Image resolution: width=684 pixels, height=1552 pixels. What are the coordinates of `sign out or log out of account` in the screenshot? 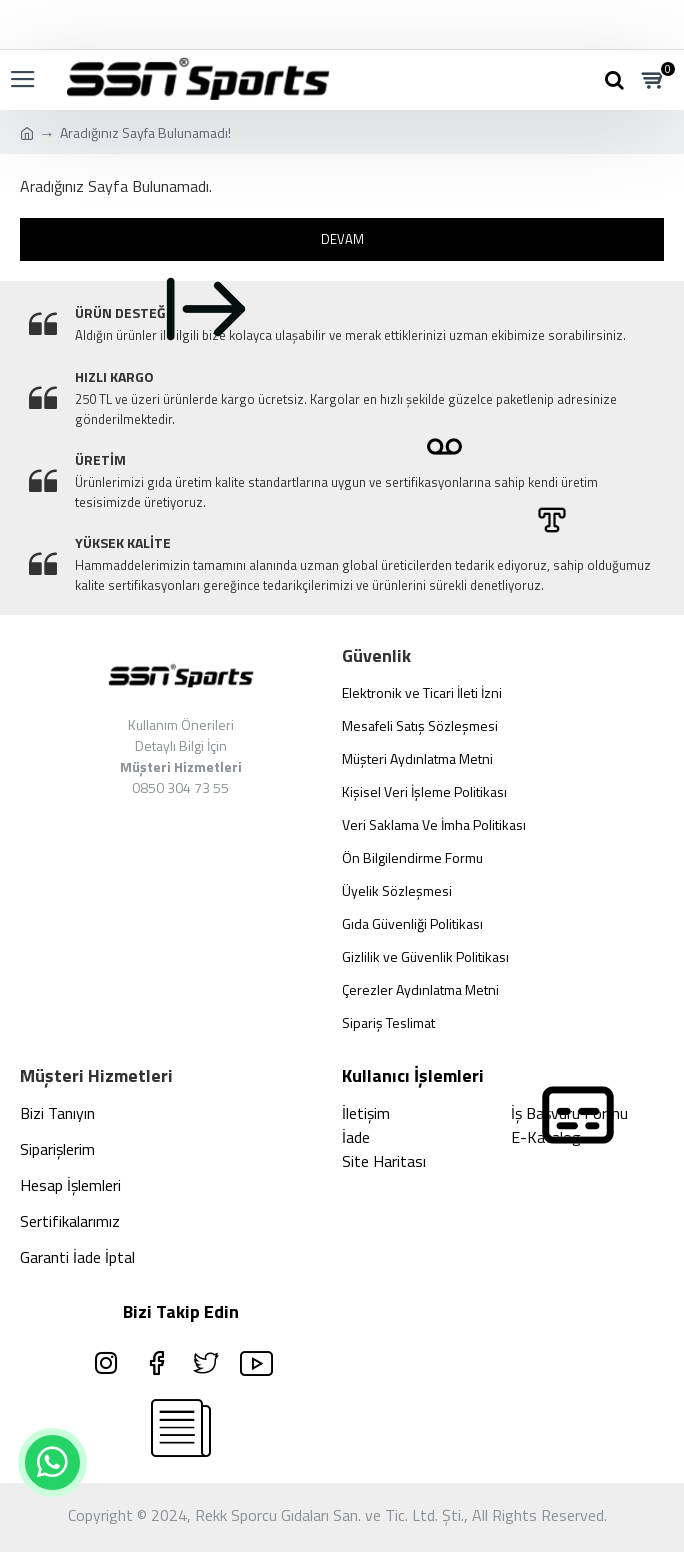 It's located at (206, 309).